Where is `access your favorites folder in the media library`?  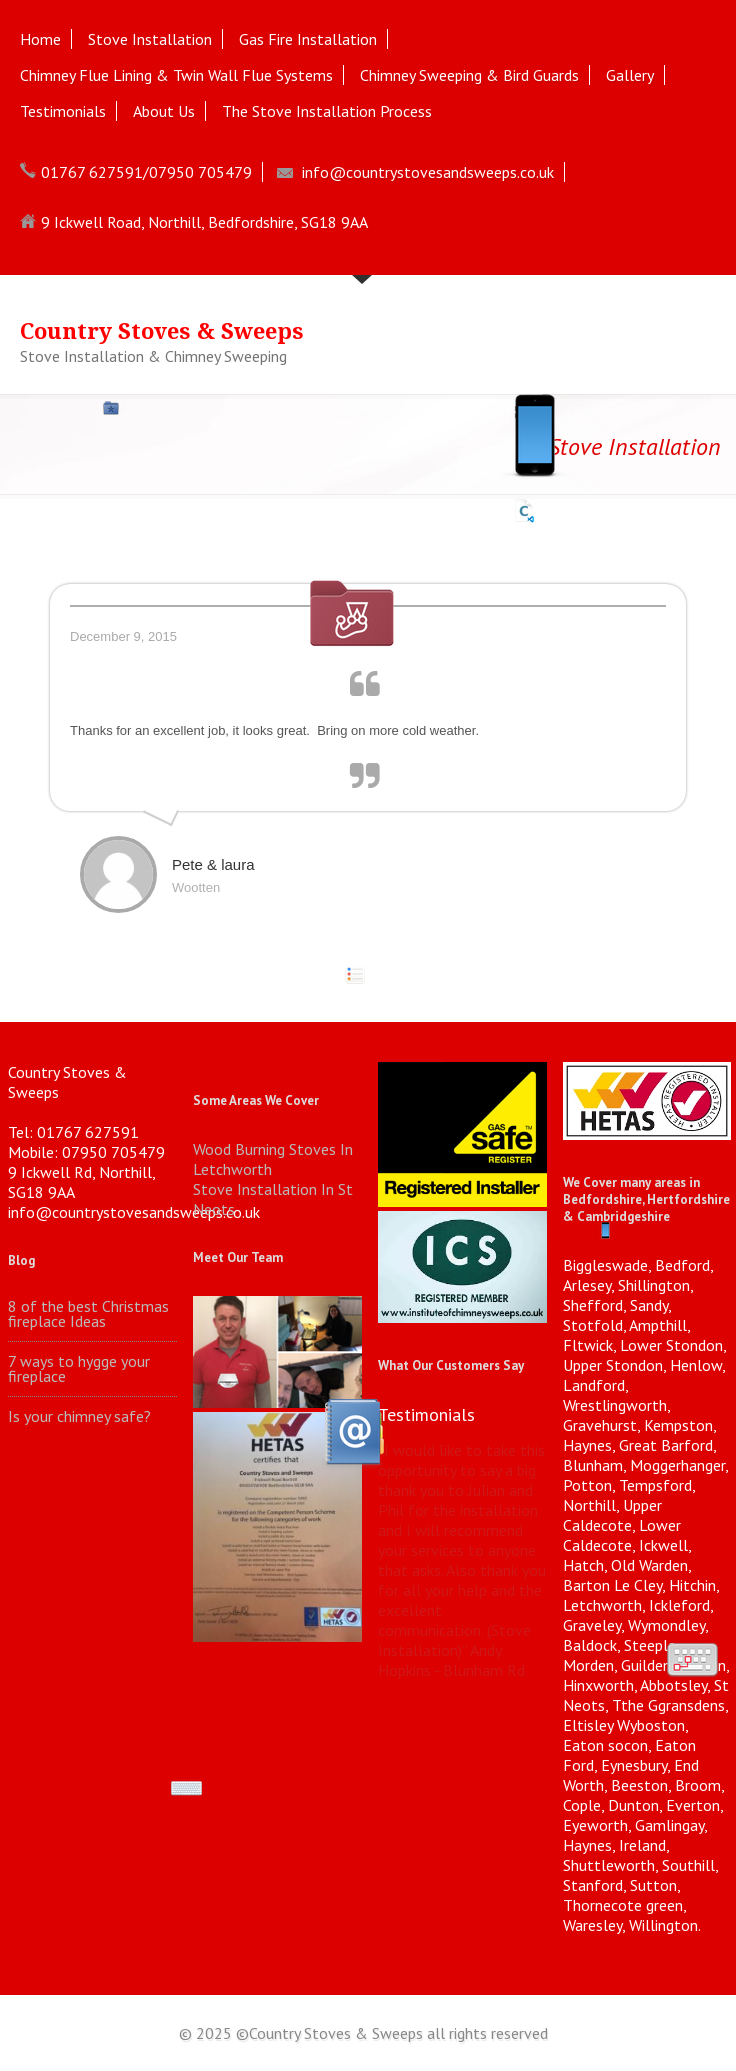 access your favorites folder in the media library is located at coordinates (111, 408).